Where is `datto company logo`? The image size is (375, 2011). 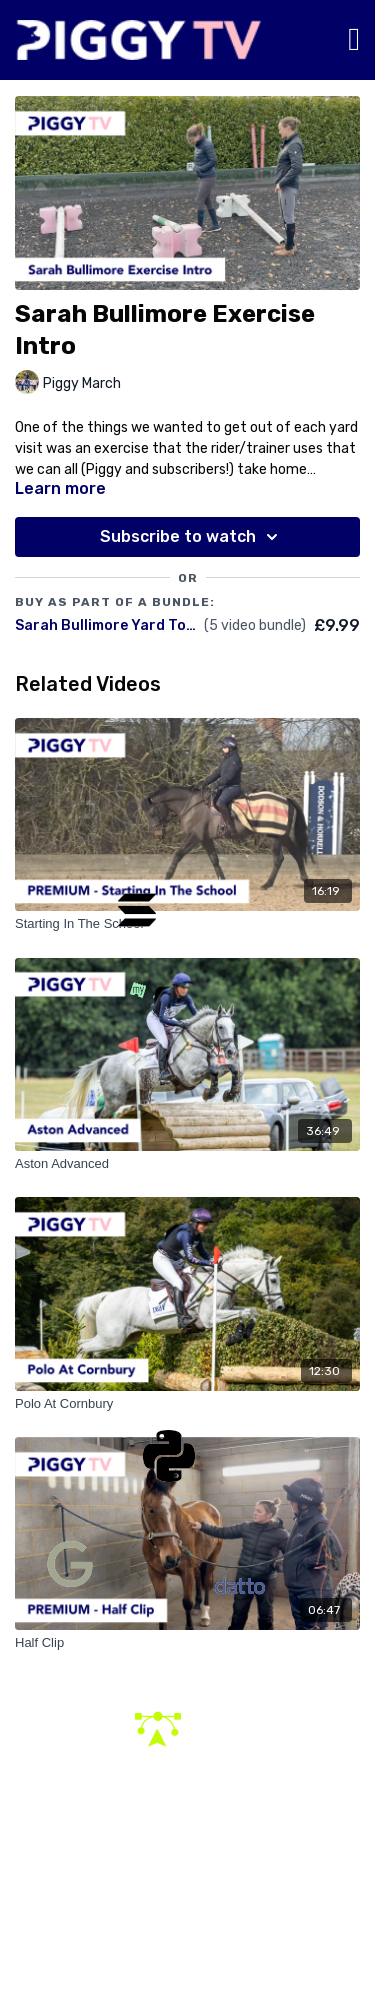 datto company logo is located at coordinates (240, 1586).